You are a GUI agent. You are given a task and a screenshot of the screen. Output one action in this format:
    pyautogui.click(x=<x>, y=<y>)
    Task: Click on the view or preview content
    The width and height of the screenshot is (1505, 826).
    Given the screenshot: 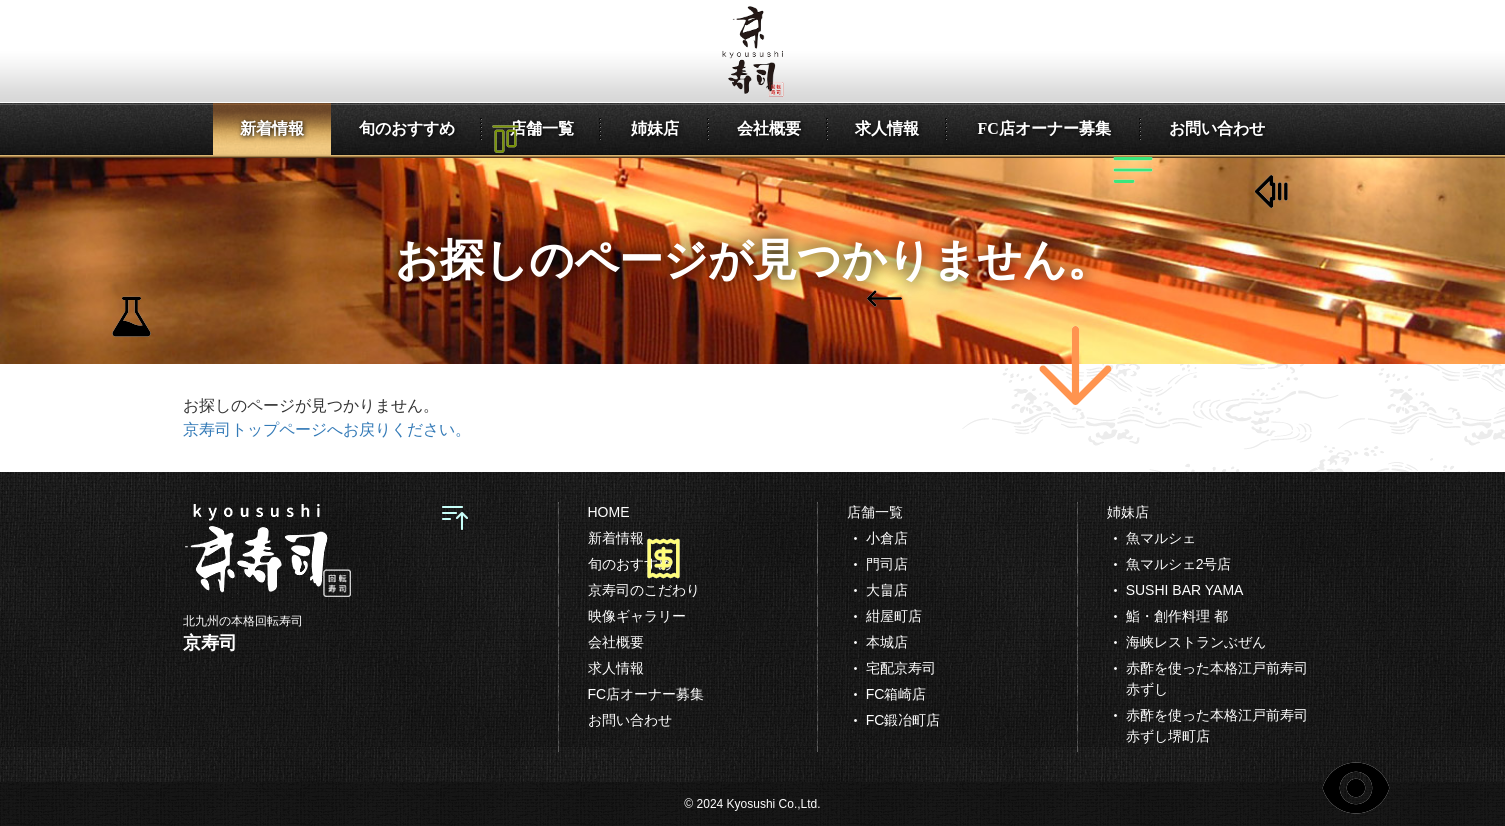 What is the action you would take?
    pyautogui.click(x=1356, y=788)
    